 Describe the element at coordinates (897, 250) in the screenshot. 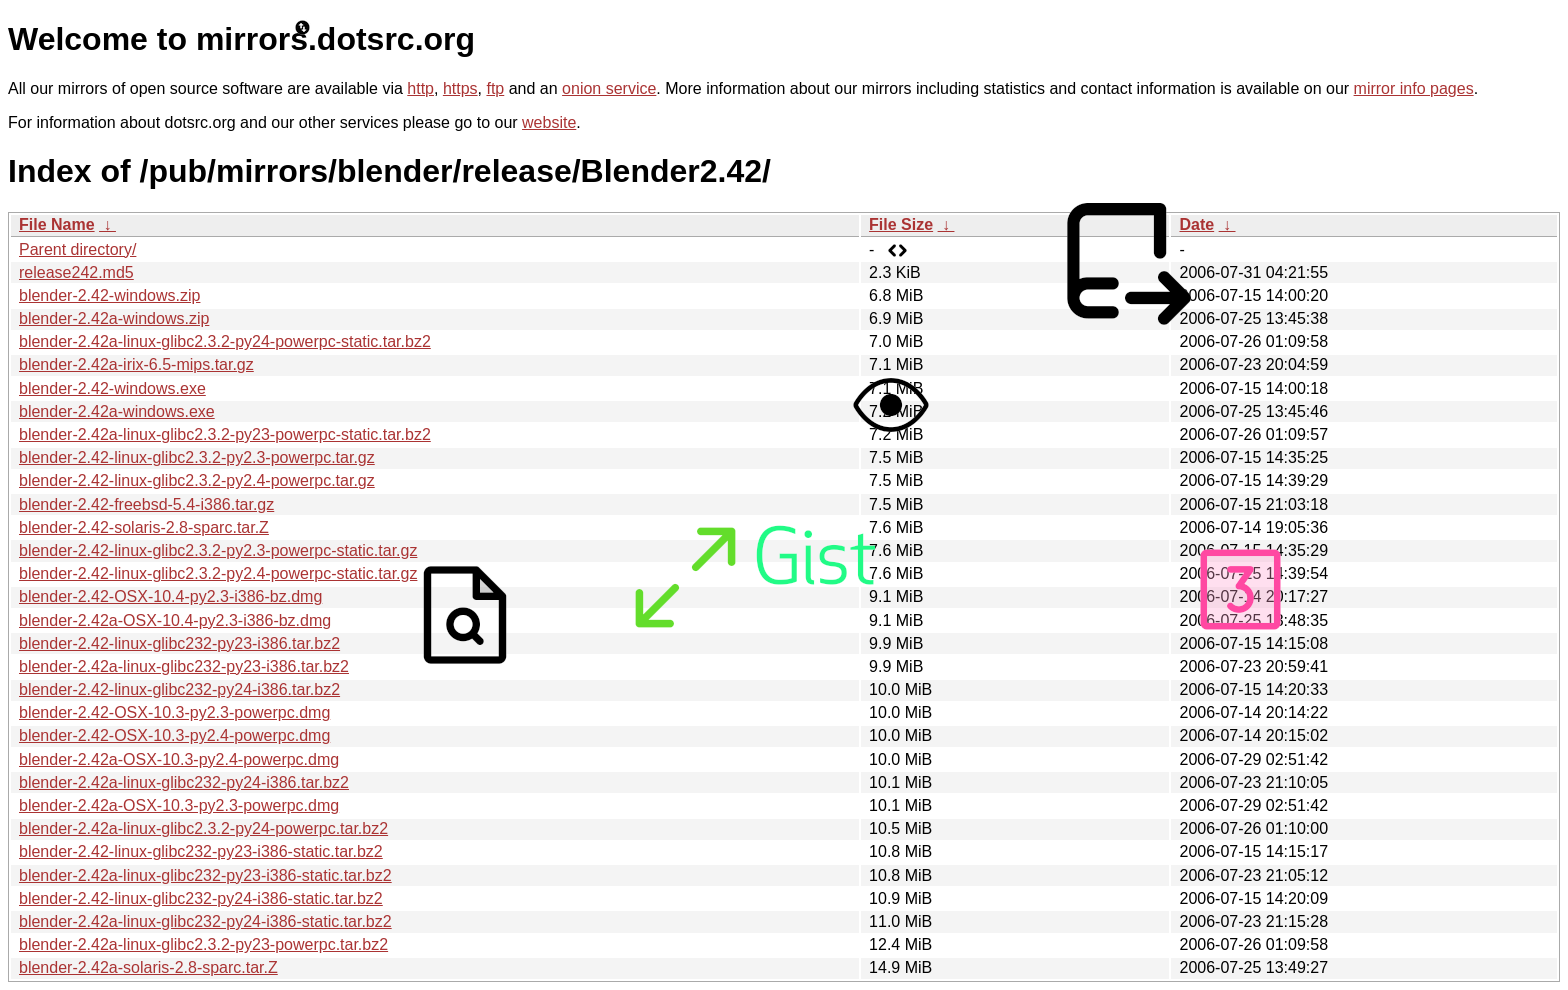

I see `adjust horizontal positioning` at that location.